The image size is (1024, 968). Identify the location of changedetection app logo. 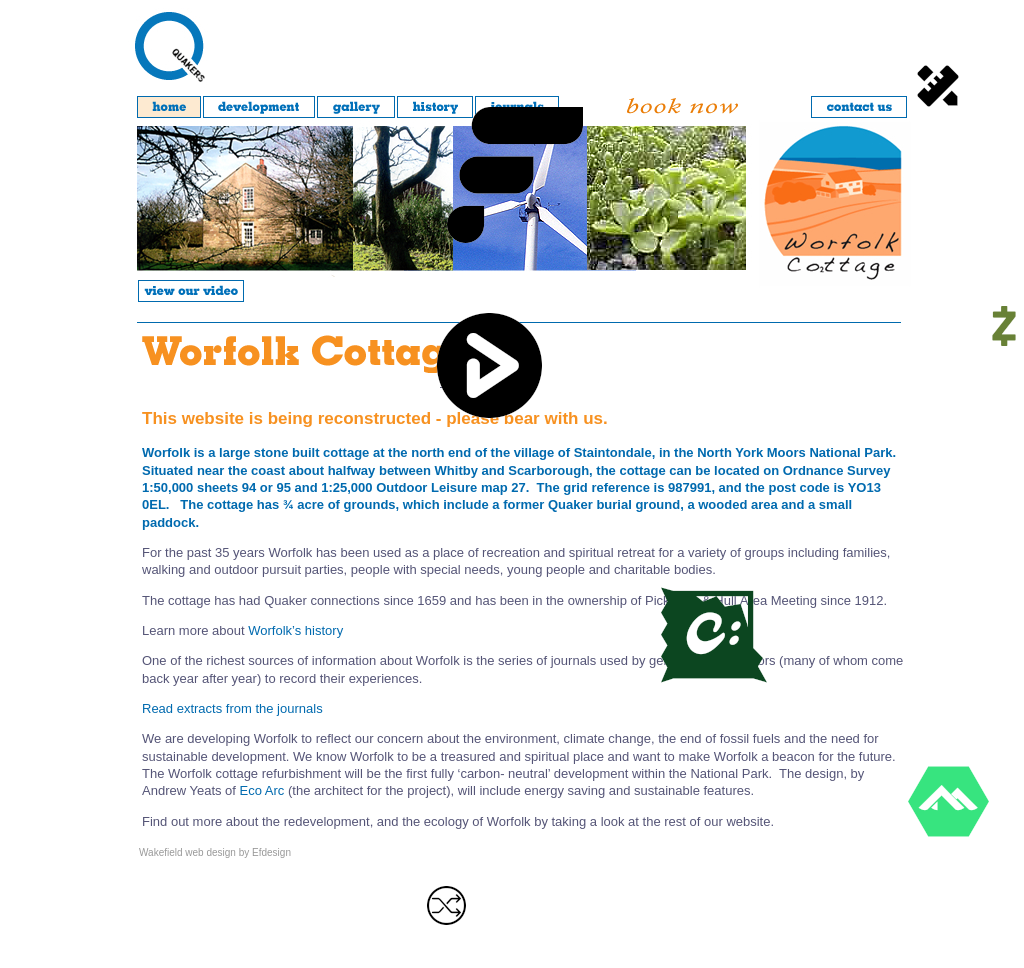
(446, 905).